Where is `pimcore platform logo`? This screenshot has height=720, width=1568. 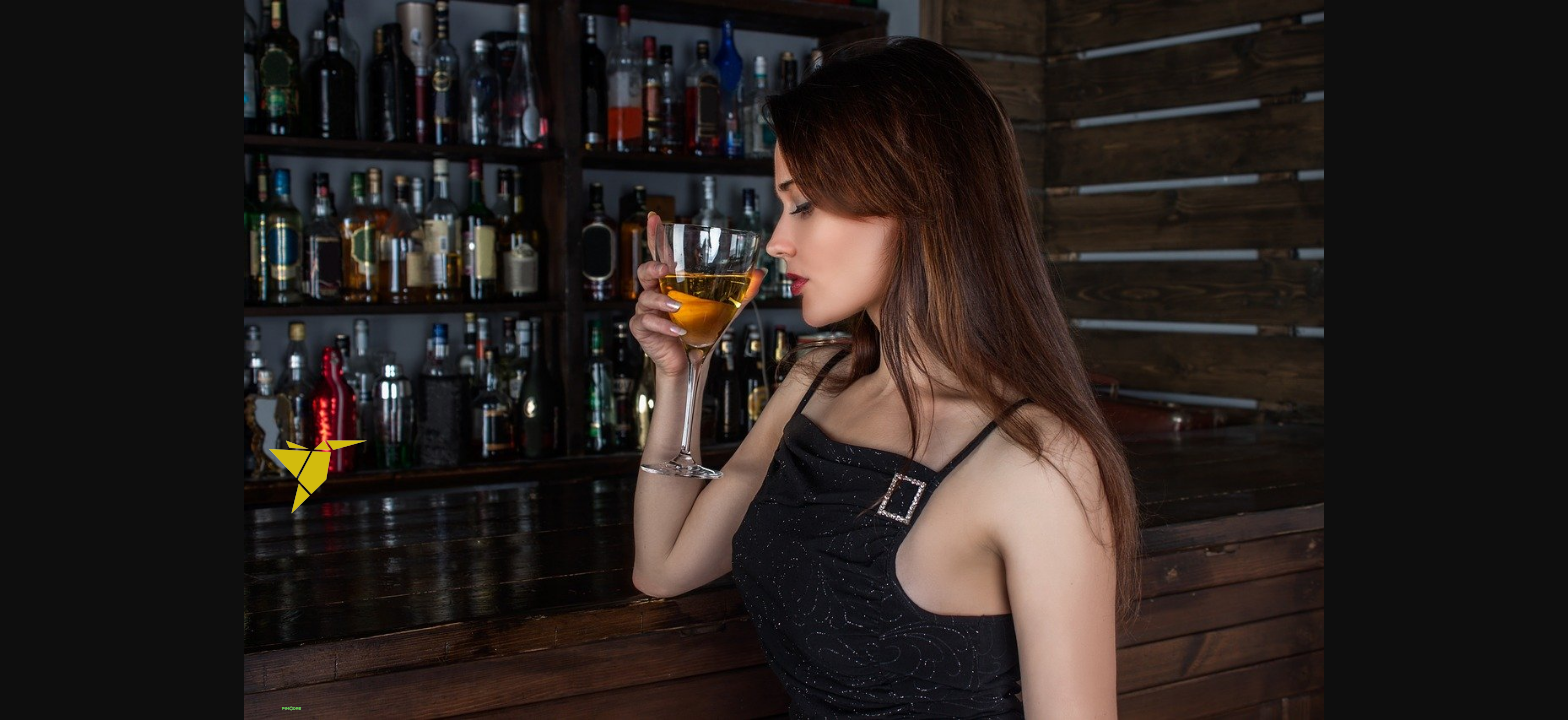 pimcore platform logo is located at coordinates (291, 708).